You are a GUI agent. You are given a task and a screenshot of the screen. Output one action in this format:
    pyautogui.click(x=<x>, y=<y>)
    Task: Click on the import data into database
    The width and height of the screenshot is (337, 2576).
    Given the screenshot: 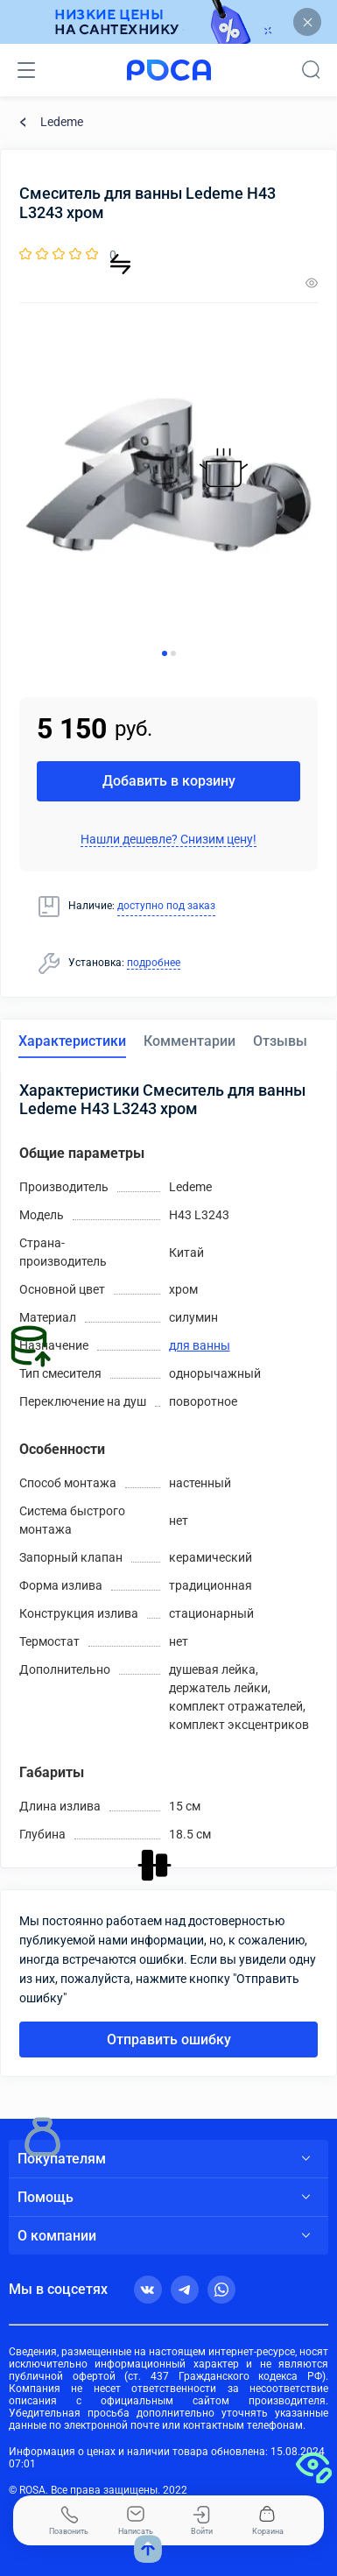 What is the action you would take?
    pyautogui.click(x=29, y=1345)
    